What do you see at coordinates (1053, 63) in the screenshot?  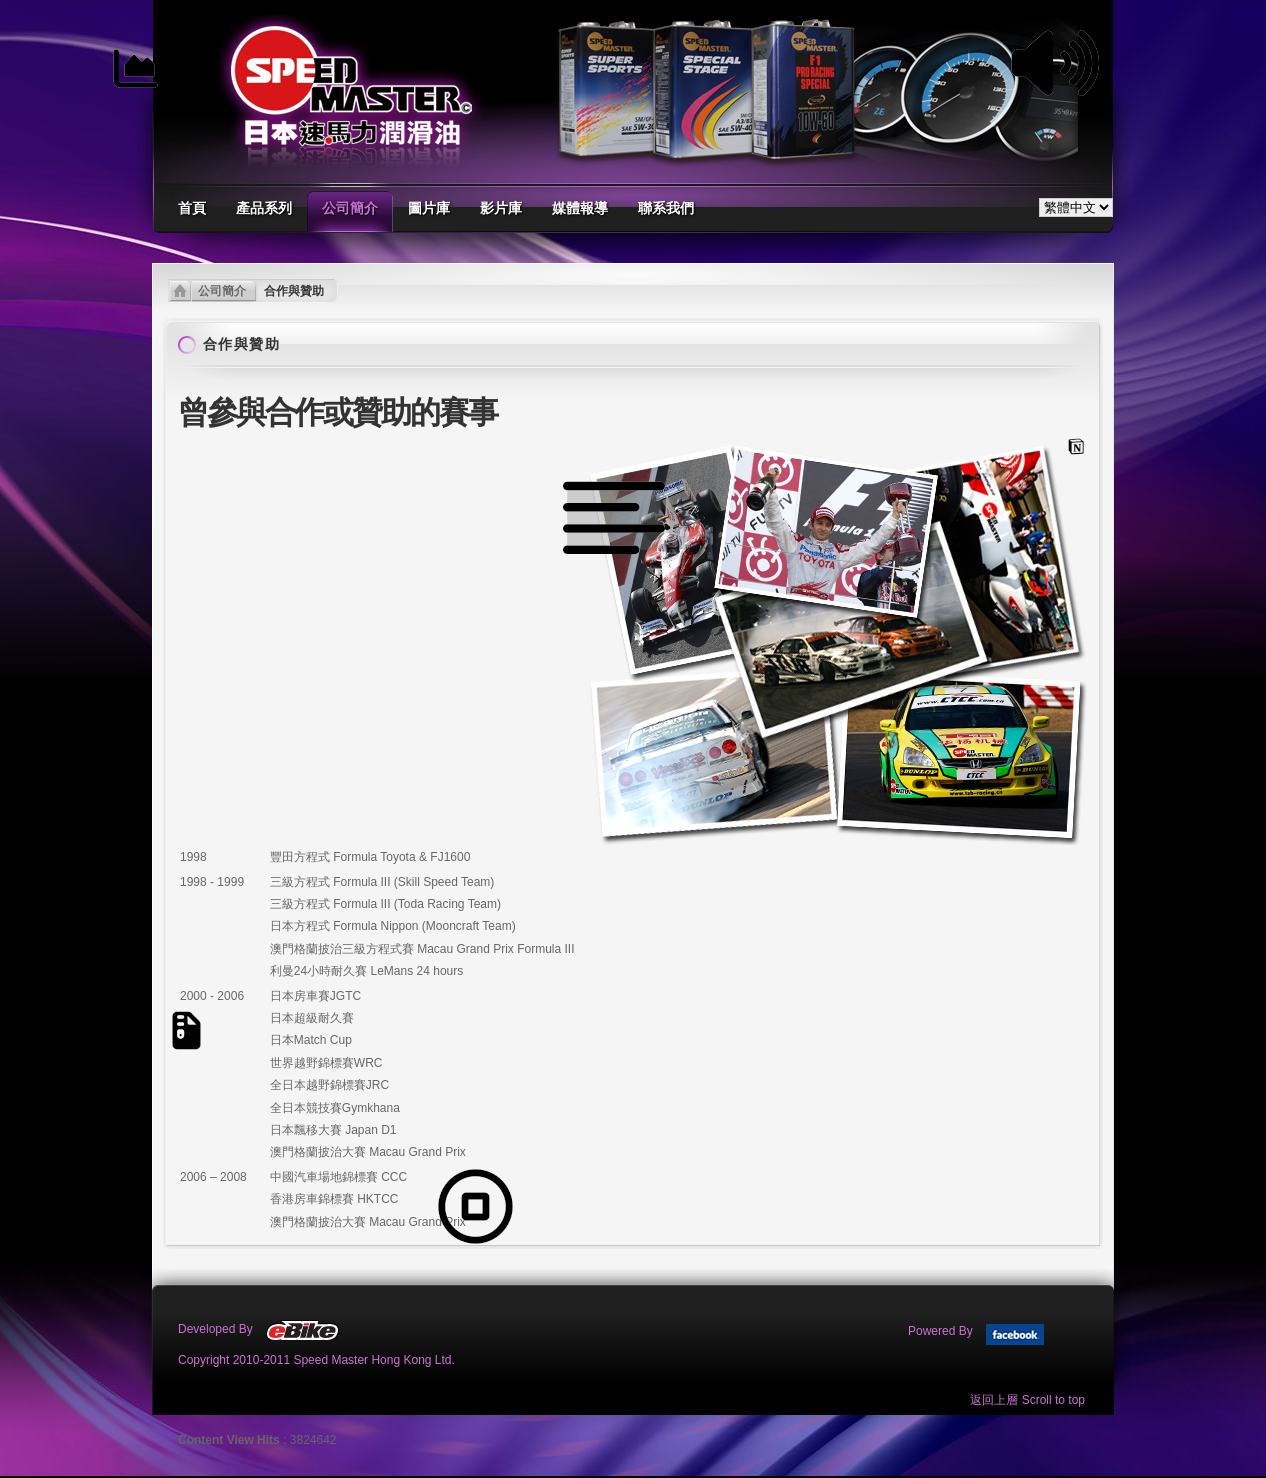 I see `volume is set to high` at bounding box center [1053, 63].